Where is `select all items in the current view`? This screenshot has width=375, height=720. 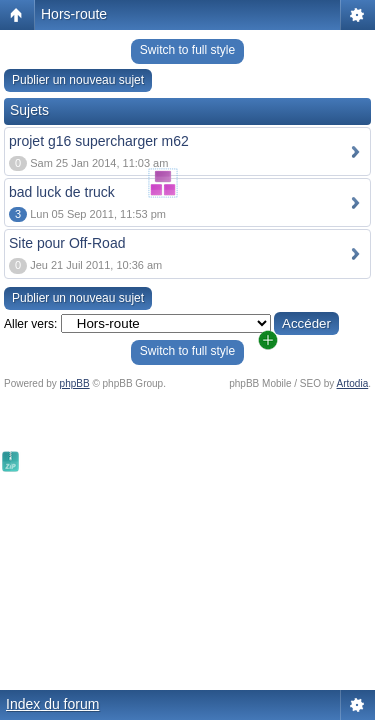 select all items in the current view is located at coordinates (163, 183).